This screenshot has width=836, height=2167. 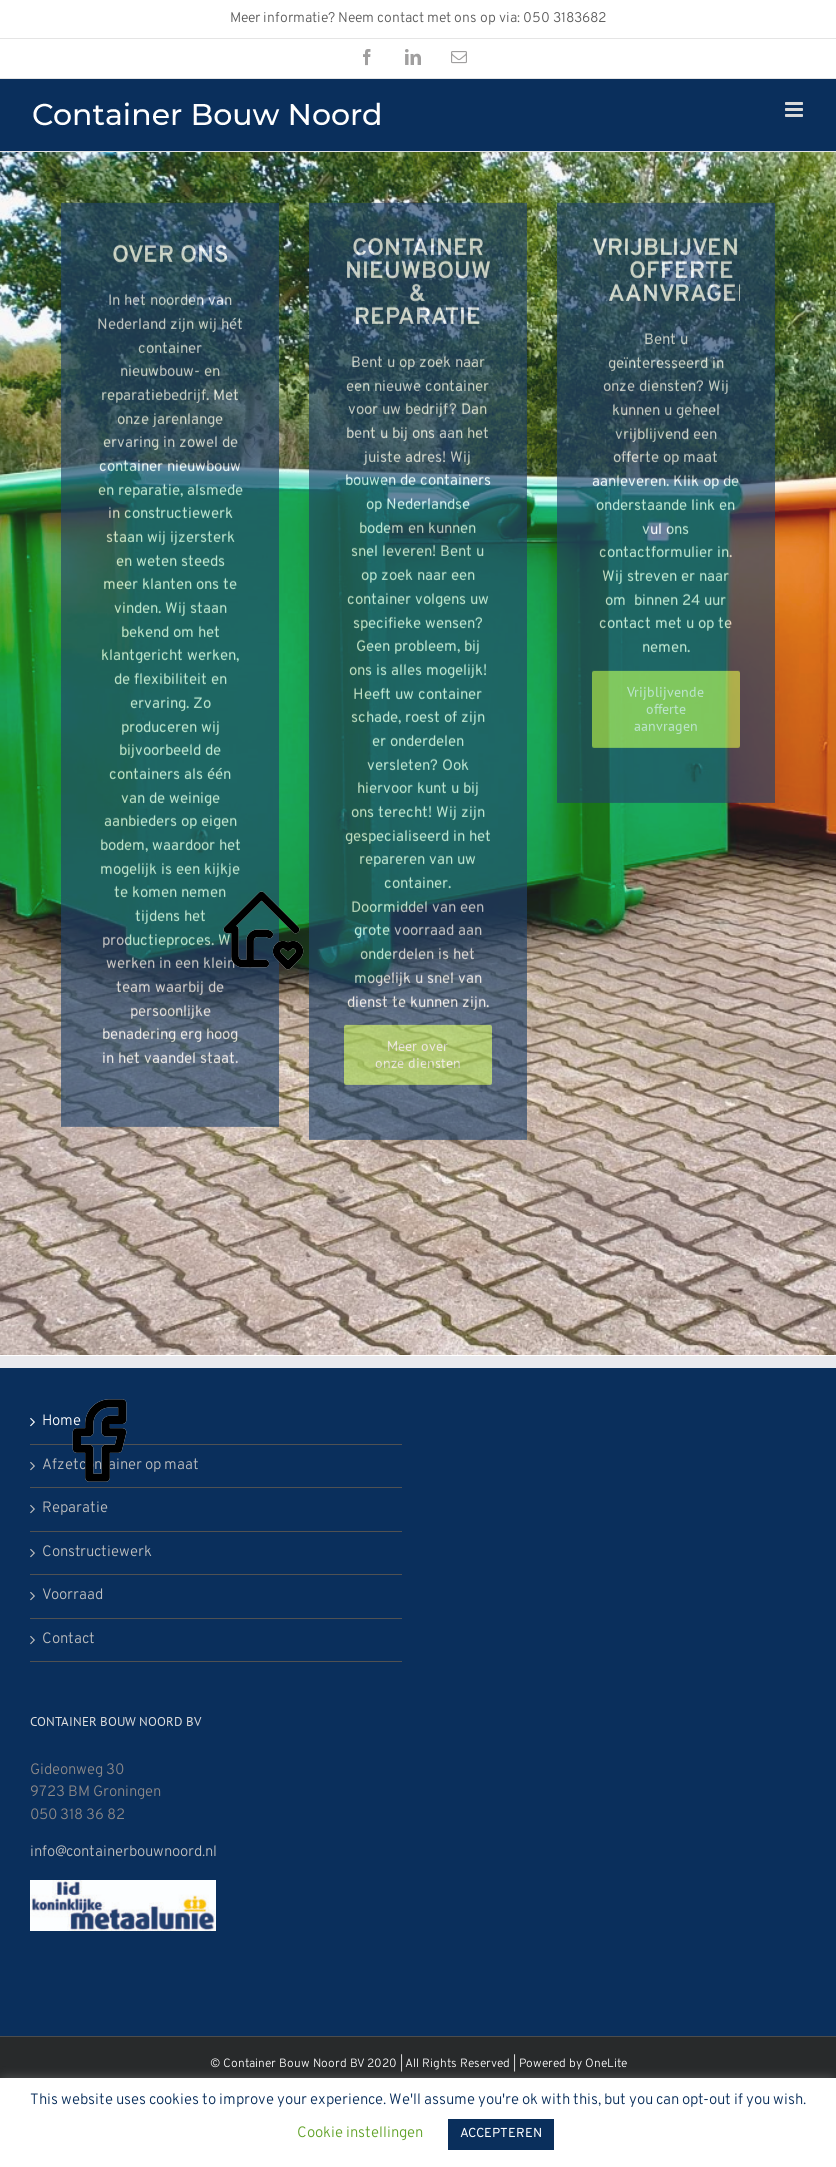 What do you see at coordinates (97, 1440) in the screenshot?
I see `connect with Facebook` at bounding box center [97, 1440].